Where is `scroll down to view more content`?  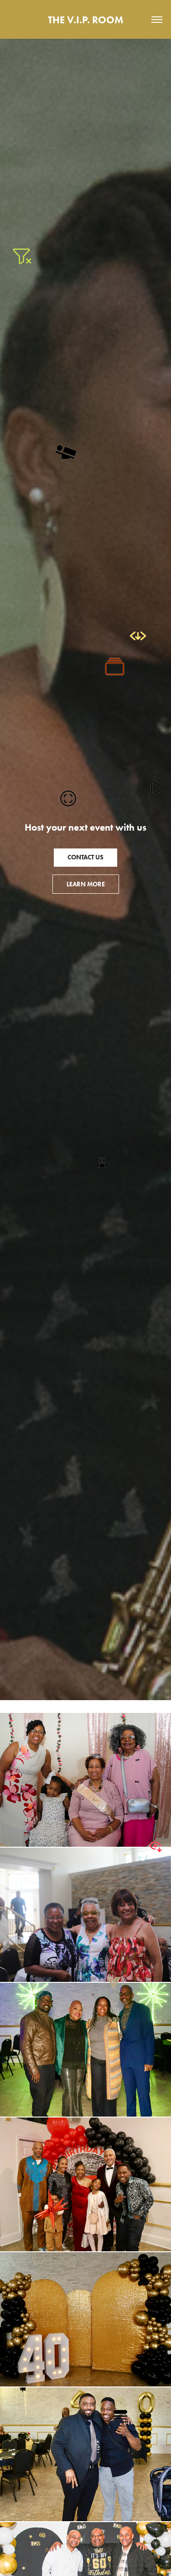
scroll down to view more content is located at coordinates (155, 1845).